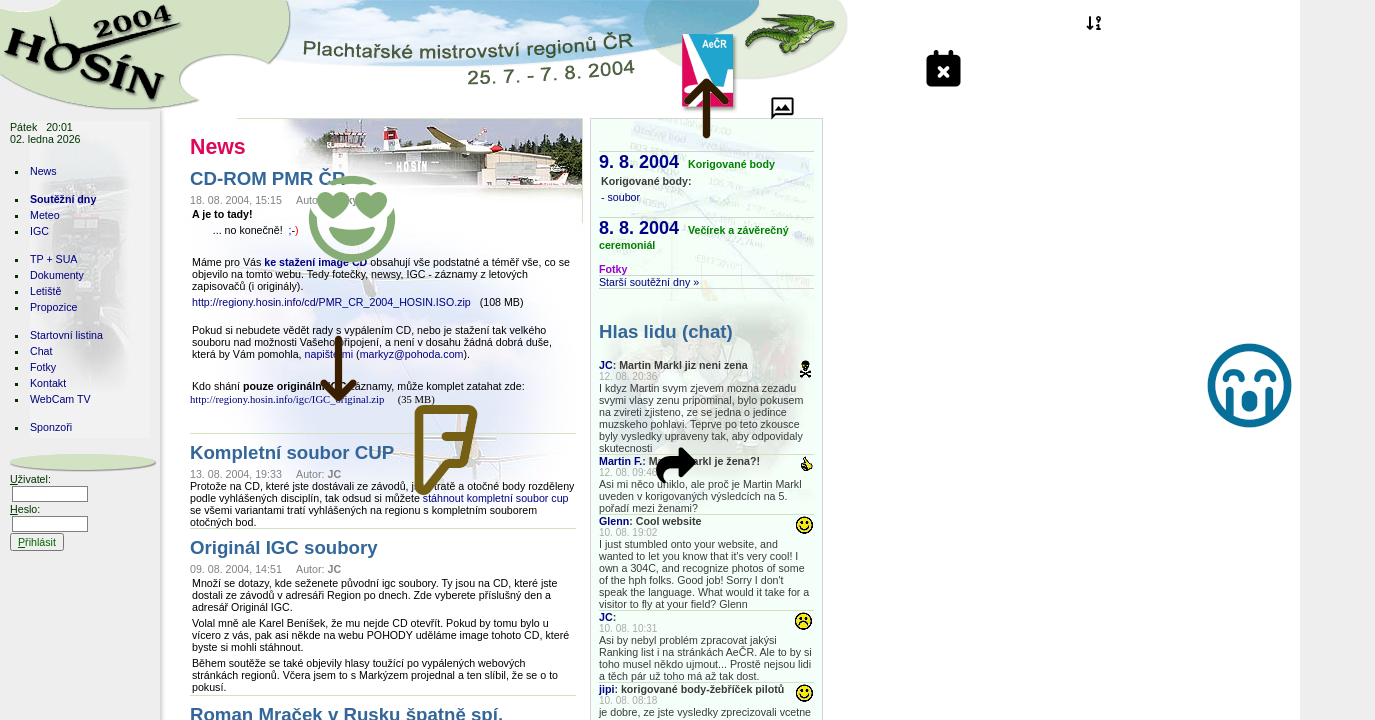 The height and width of the screenshot is (720, 1375). What do you see at coordinates (1094, 23) in the screenshot?
I see `sort numbers in descending order (9 to 1)` at bounding box center [1094, 23].